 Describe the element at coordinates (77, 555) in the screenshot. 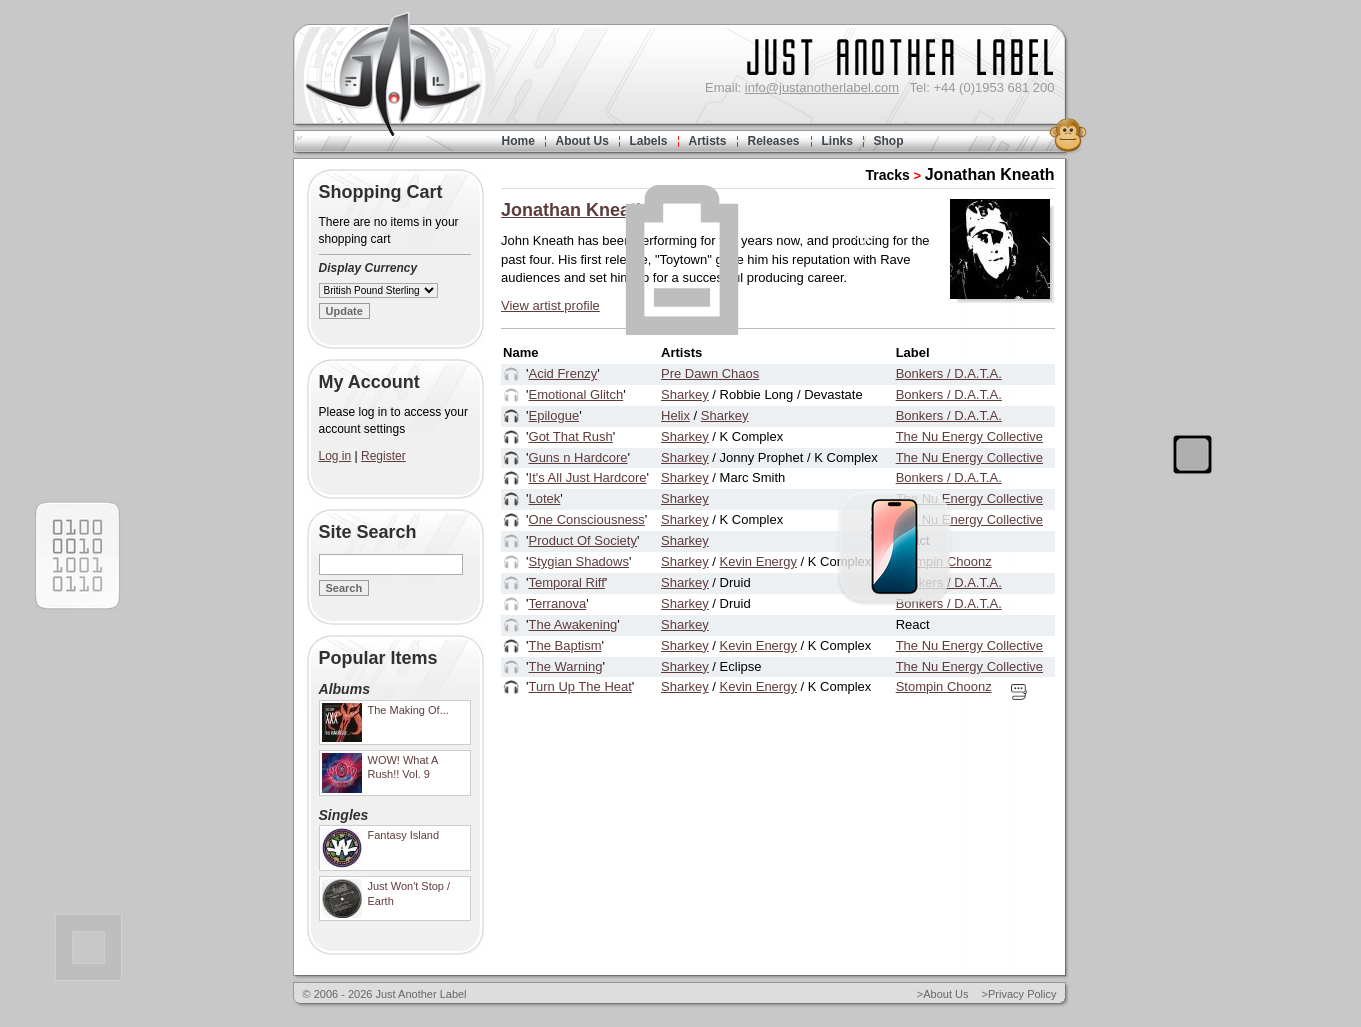

I see `indicates a Windows executable or downloadable program file` at that location.